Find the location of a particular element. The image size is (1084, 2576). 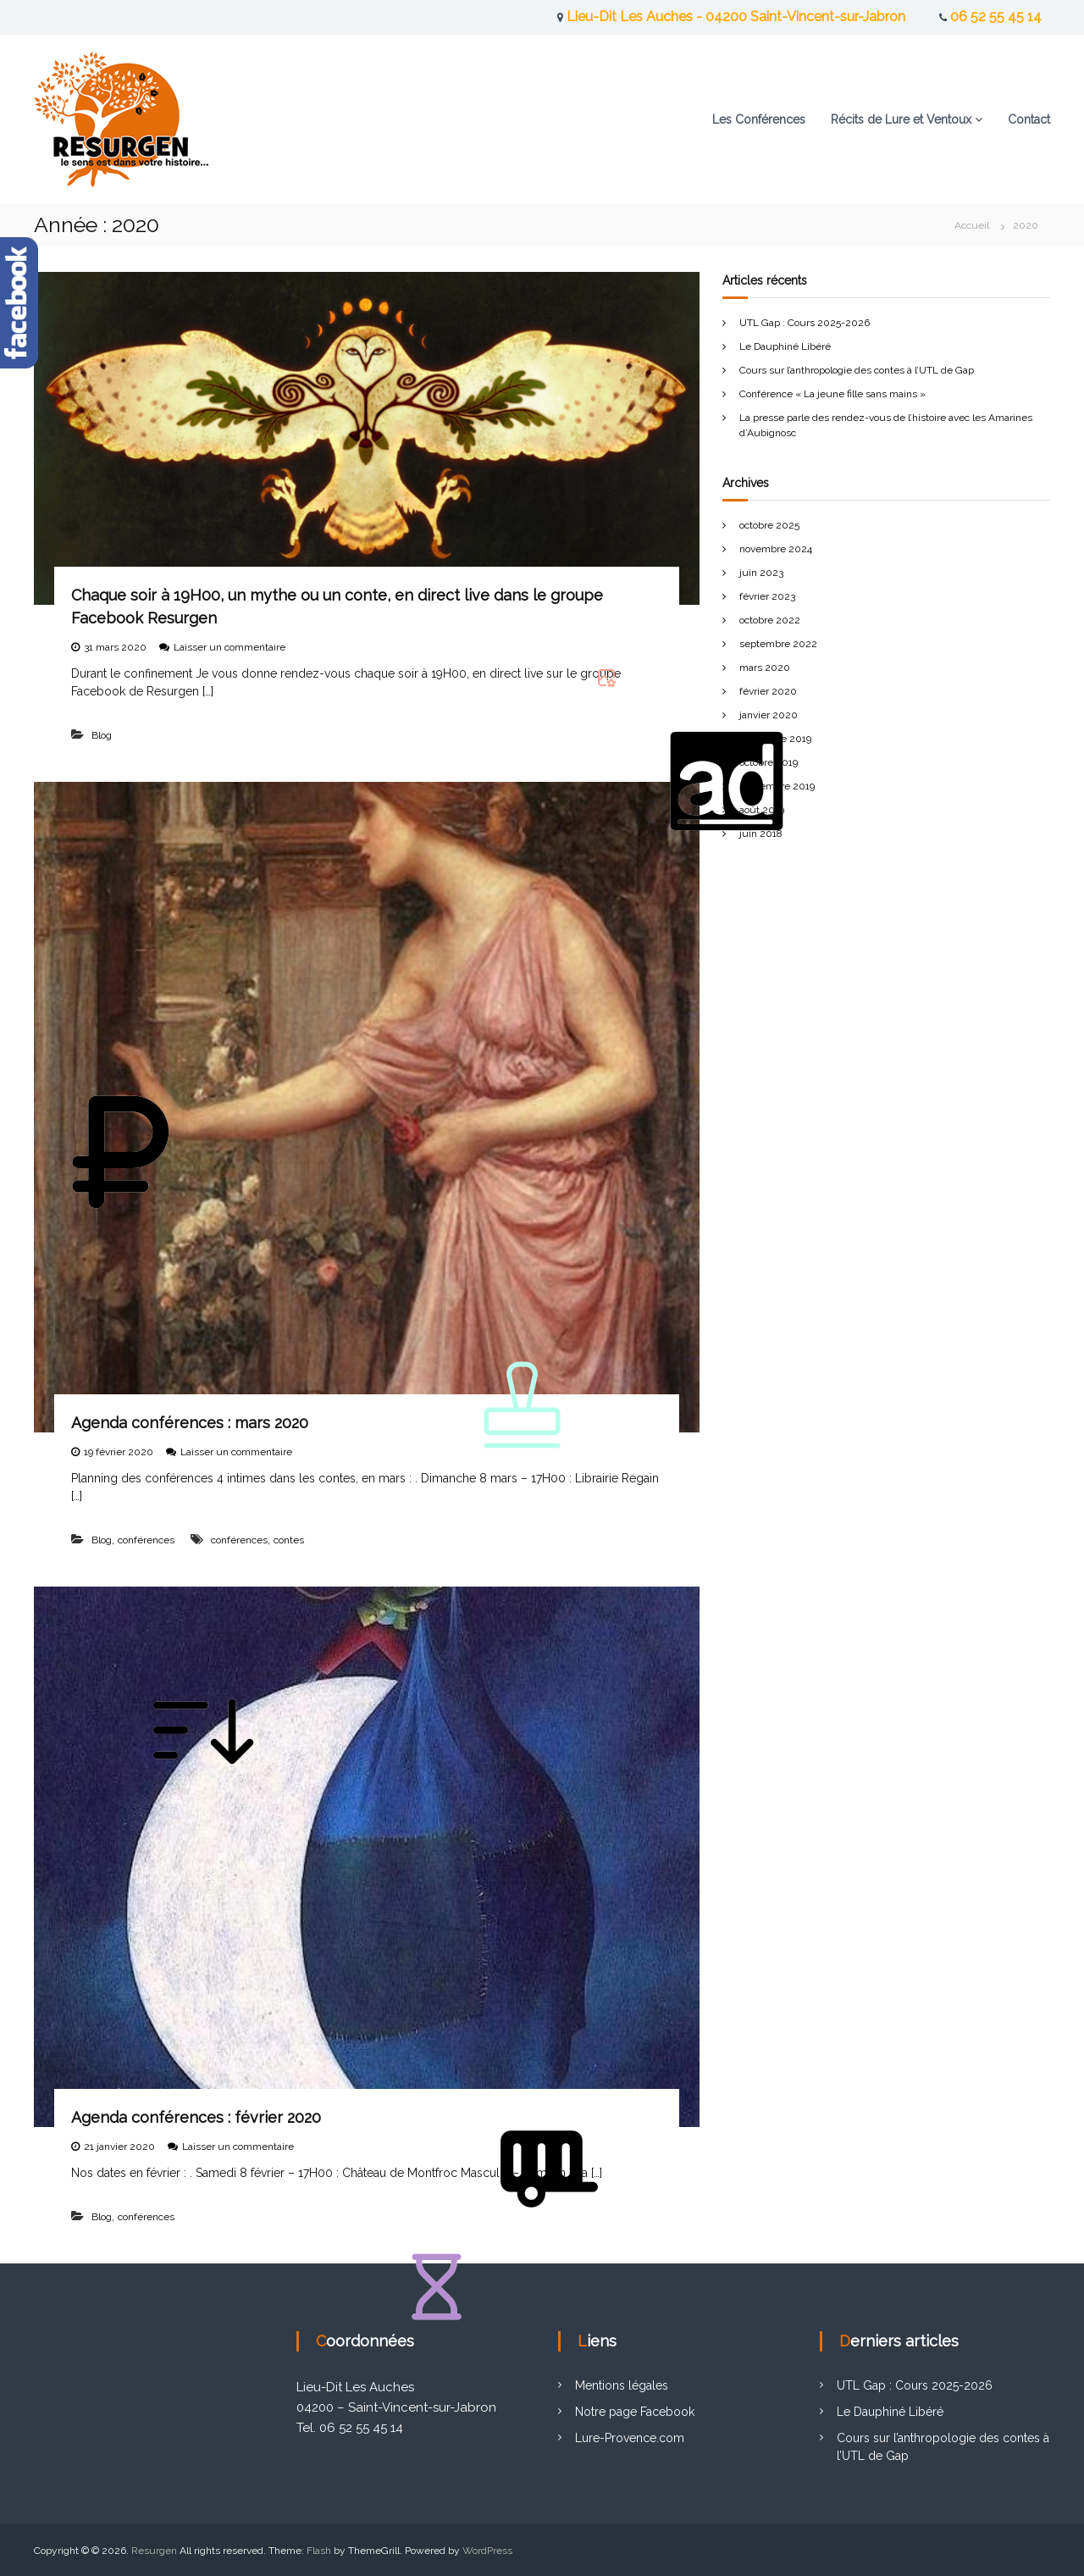

sort items in descending order is located at coordinates (203, 1729).